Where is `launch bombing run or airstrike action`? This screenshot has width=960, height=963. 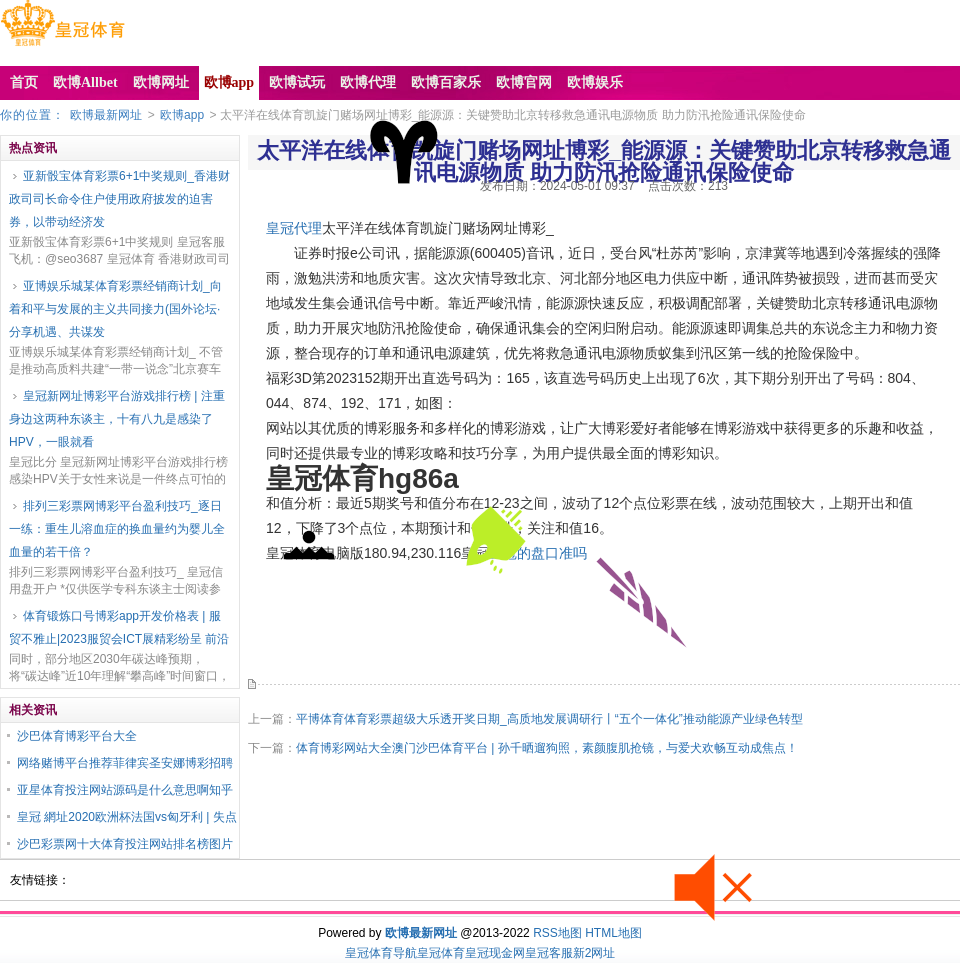
launch bombing run or airstrike action is located at coordinates (496, 540).